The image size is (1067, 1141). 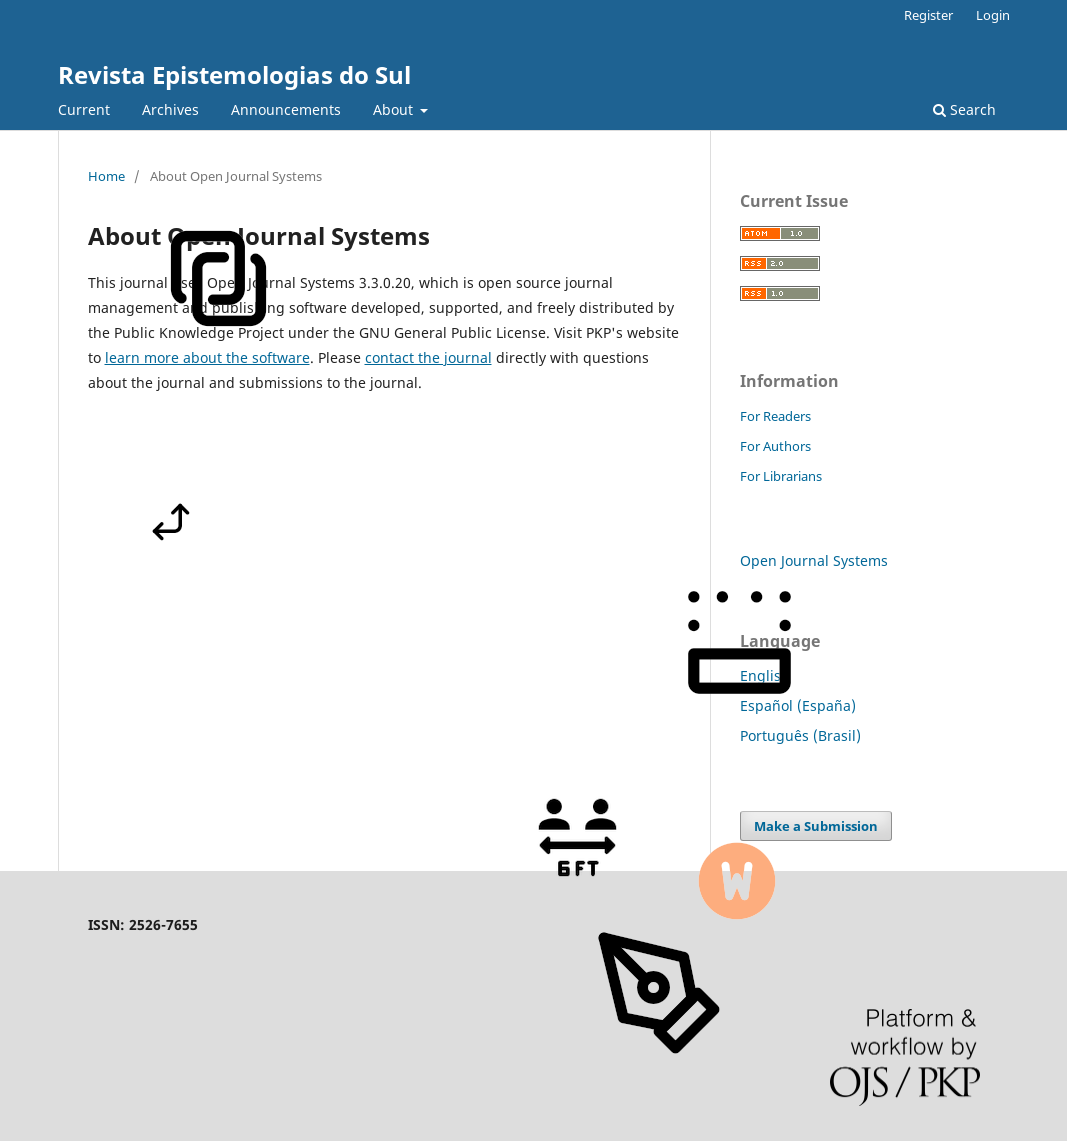 What do you see at coordinates (577, 837) in the screenshot?
I see `indicates social distancing requirement of 6 feet` at bounding box center [577, 837].